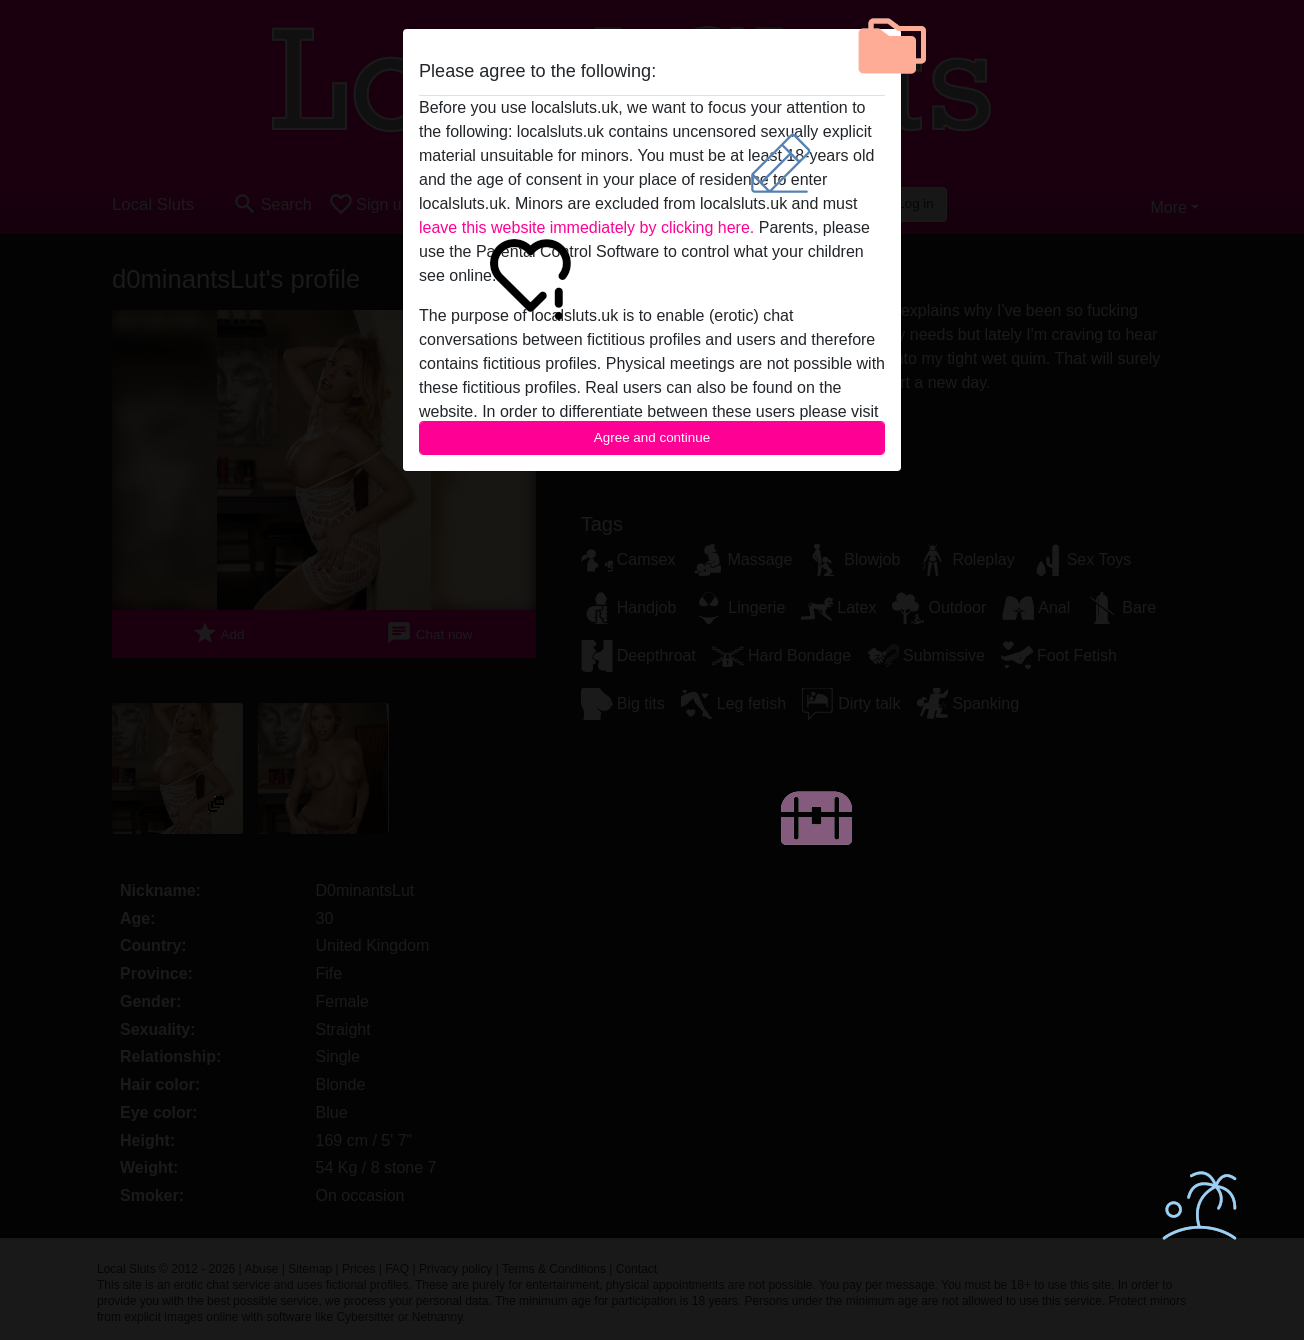 Image resolution: width=1304 pixels, height=1340 pixels. What do you see at coordinates (216, 804) in the screenshot?
I see `view dynamic or stacked content feed` at bounding box center [216, 804].